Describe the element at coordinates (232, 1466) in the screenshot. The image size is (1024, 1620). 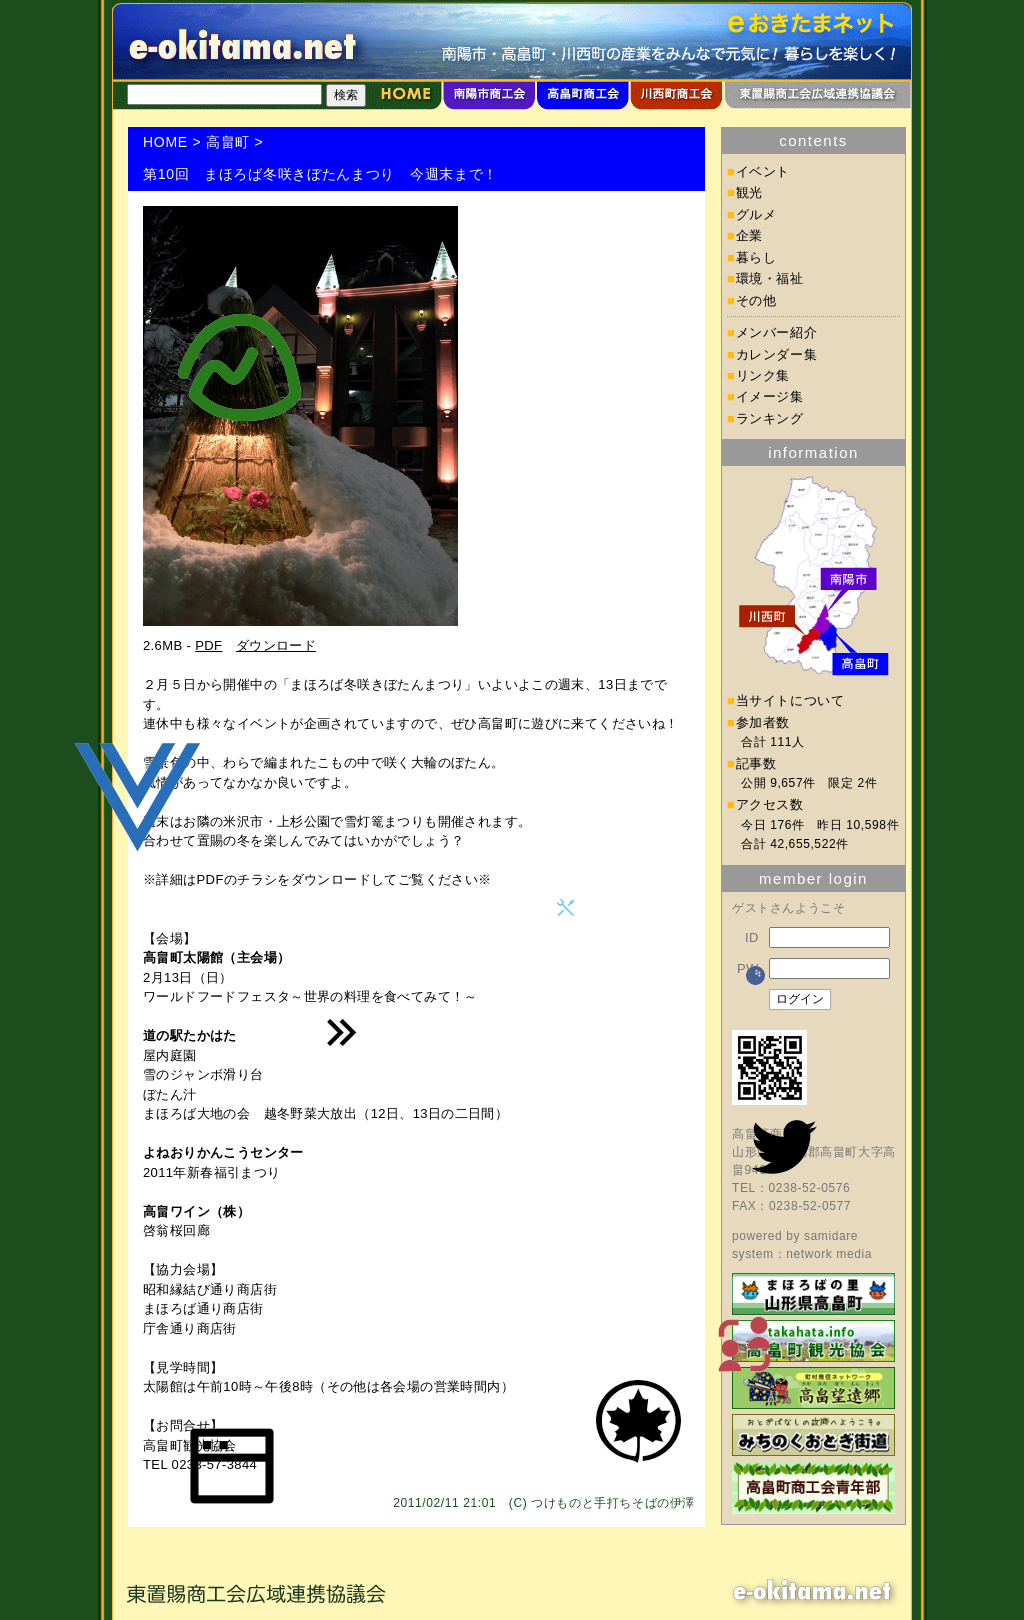
I see `open a new browser window` at that location.